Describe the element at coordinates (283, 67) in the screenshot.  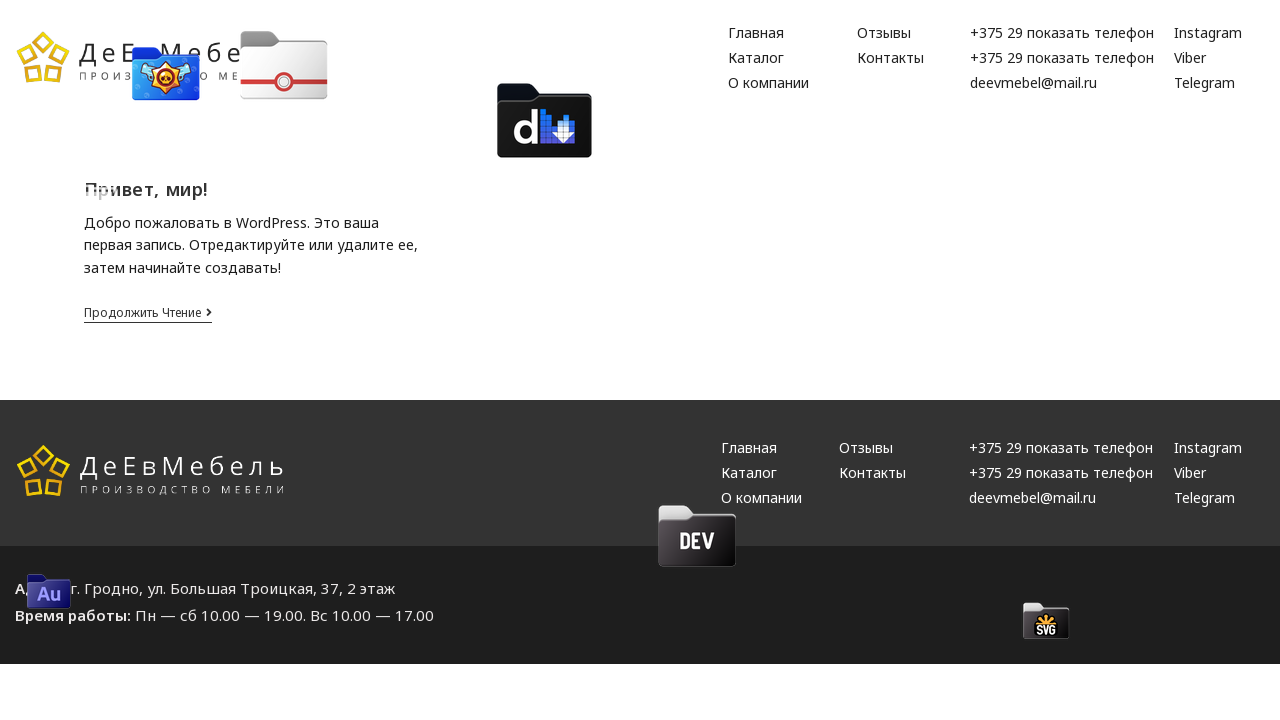
I see `open pokémon premier ball themed folder` at that location.